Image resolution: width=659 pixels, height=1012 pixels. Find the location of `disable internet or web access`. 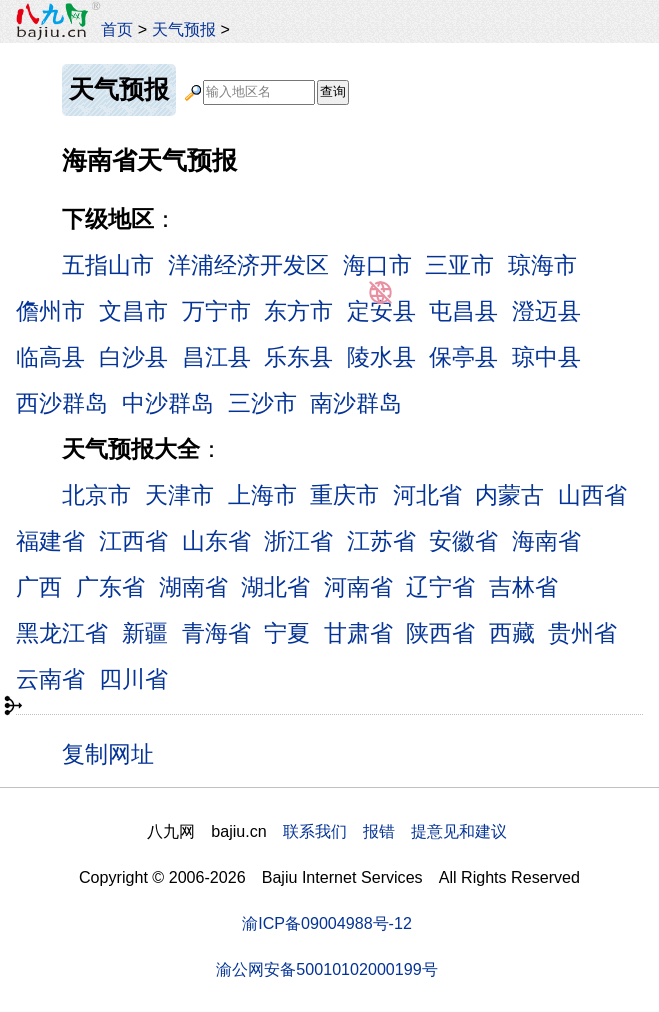

disable internet or web access is located at coordinates (380, 292).